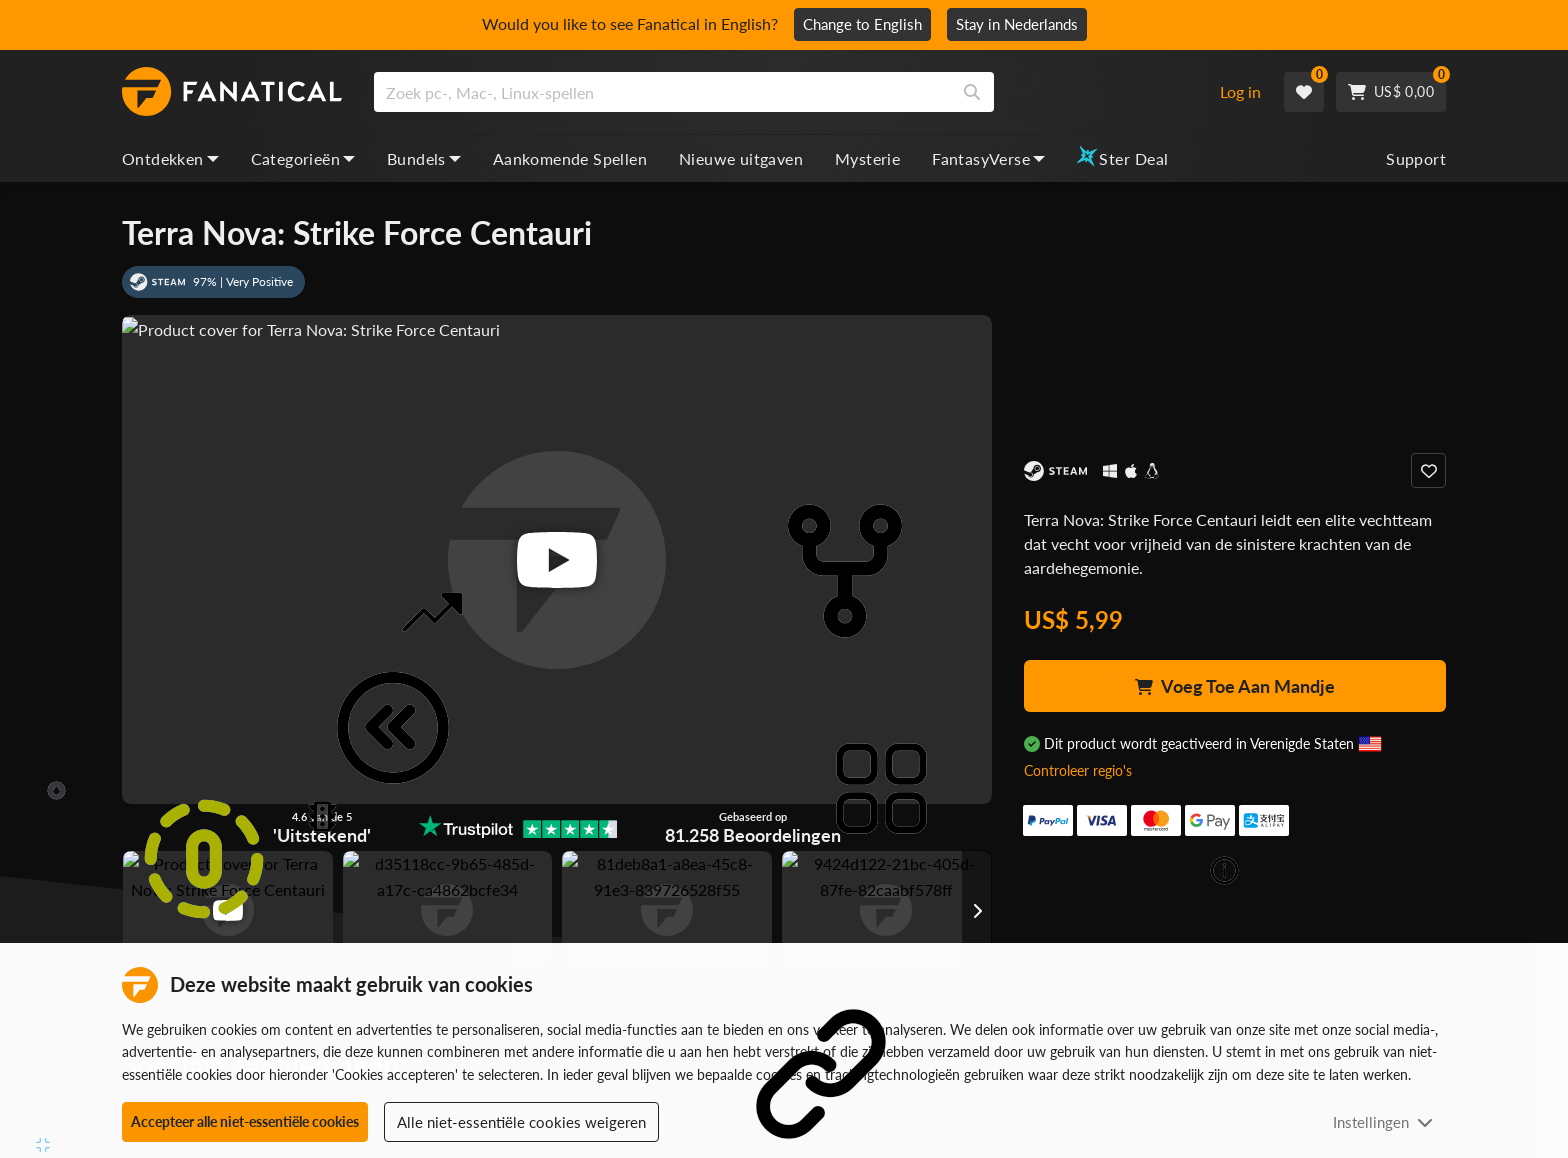  Describe the element at coordinates (1224, 870) in the screenshot. I see `view more information` at that location.